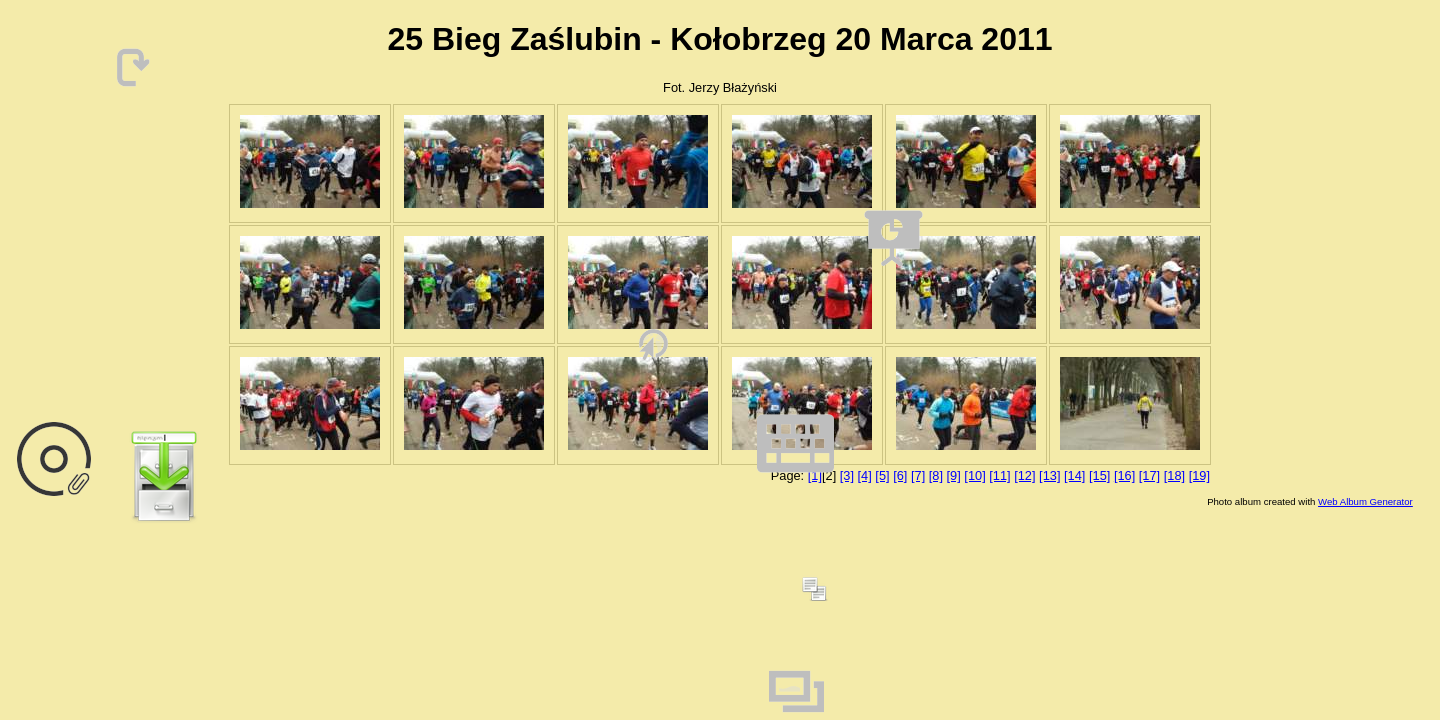 Image resolution: width=1440 pixels, height=720 pixels. What do you see at coordinates (894, 236) in the screenshot?
I see `open or view a presentation file` at bounding box center [894, 236].